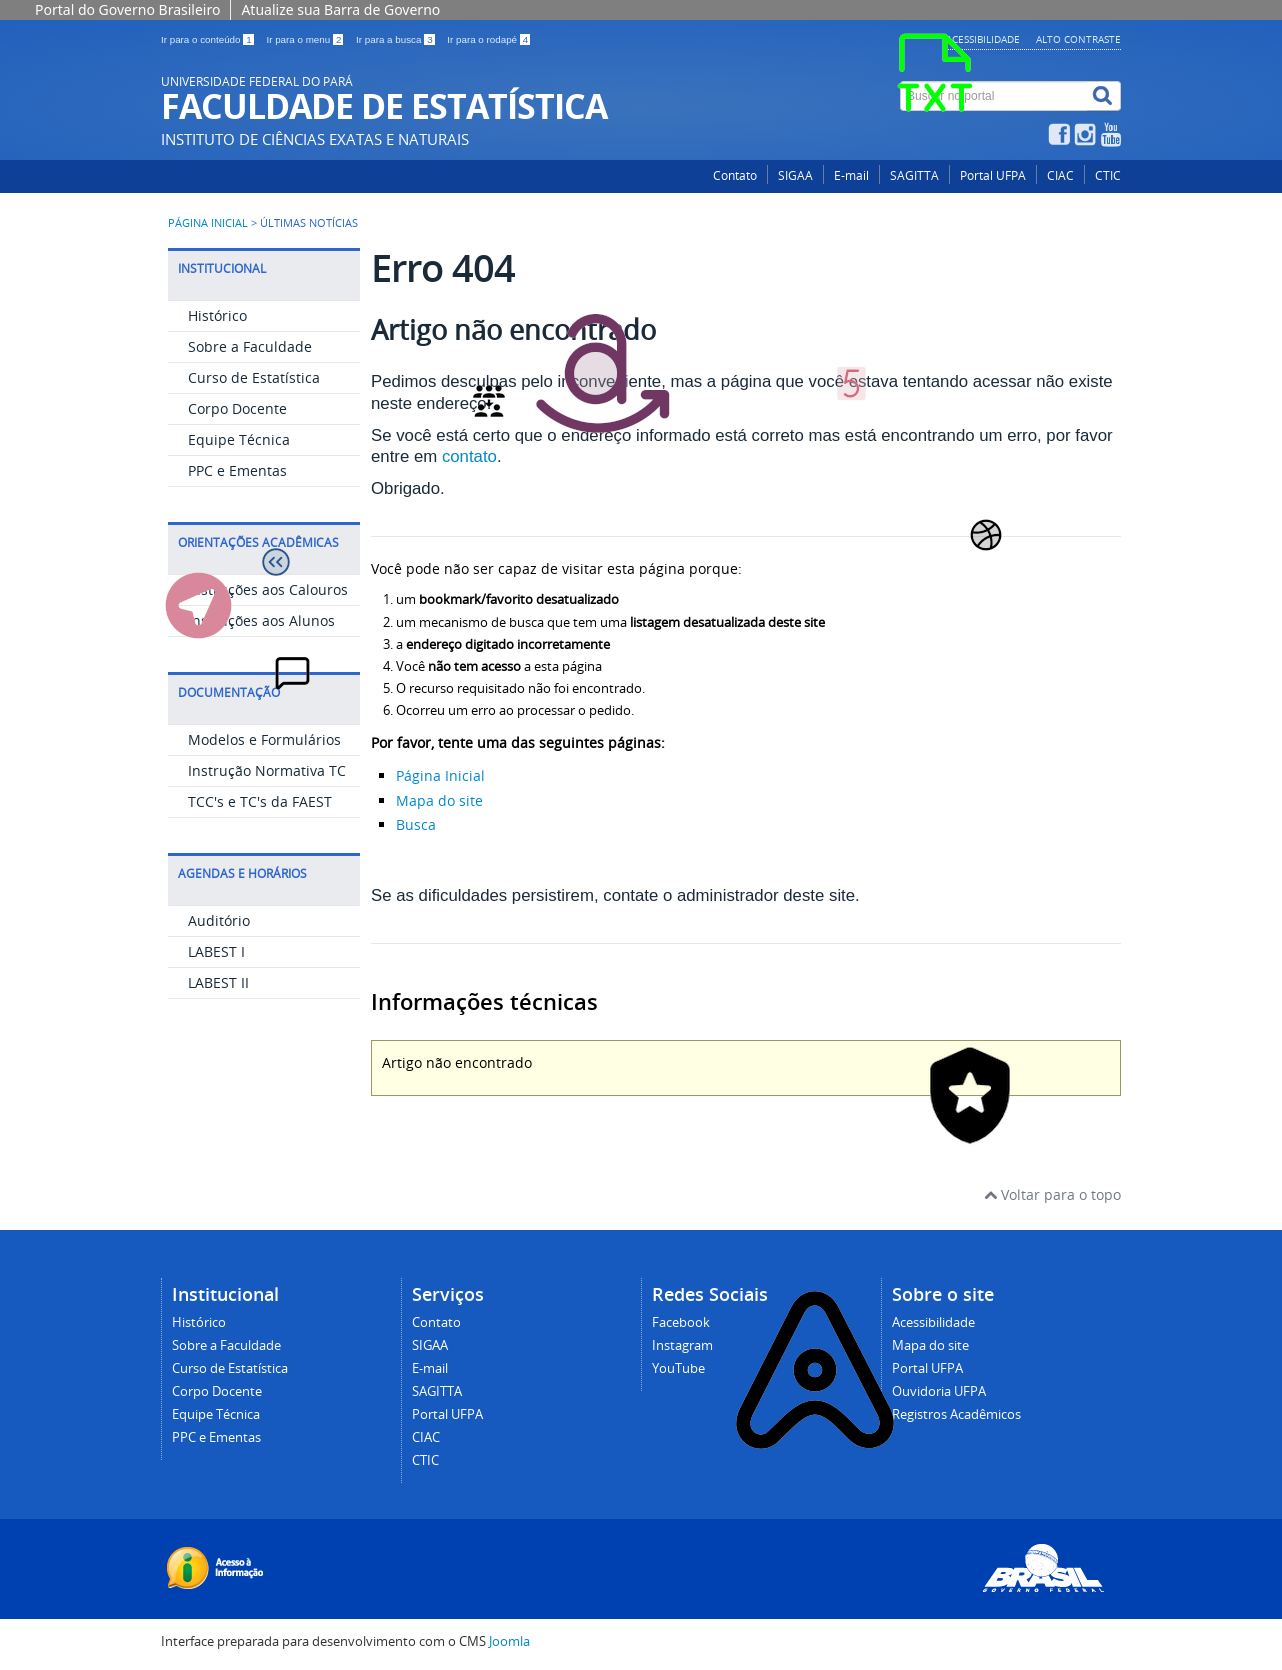  I want to click on visit dribbble profile or portfolio, so click(986, 535).